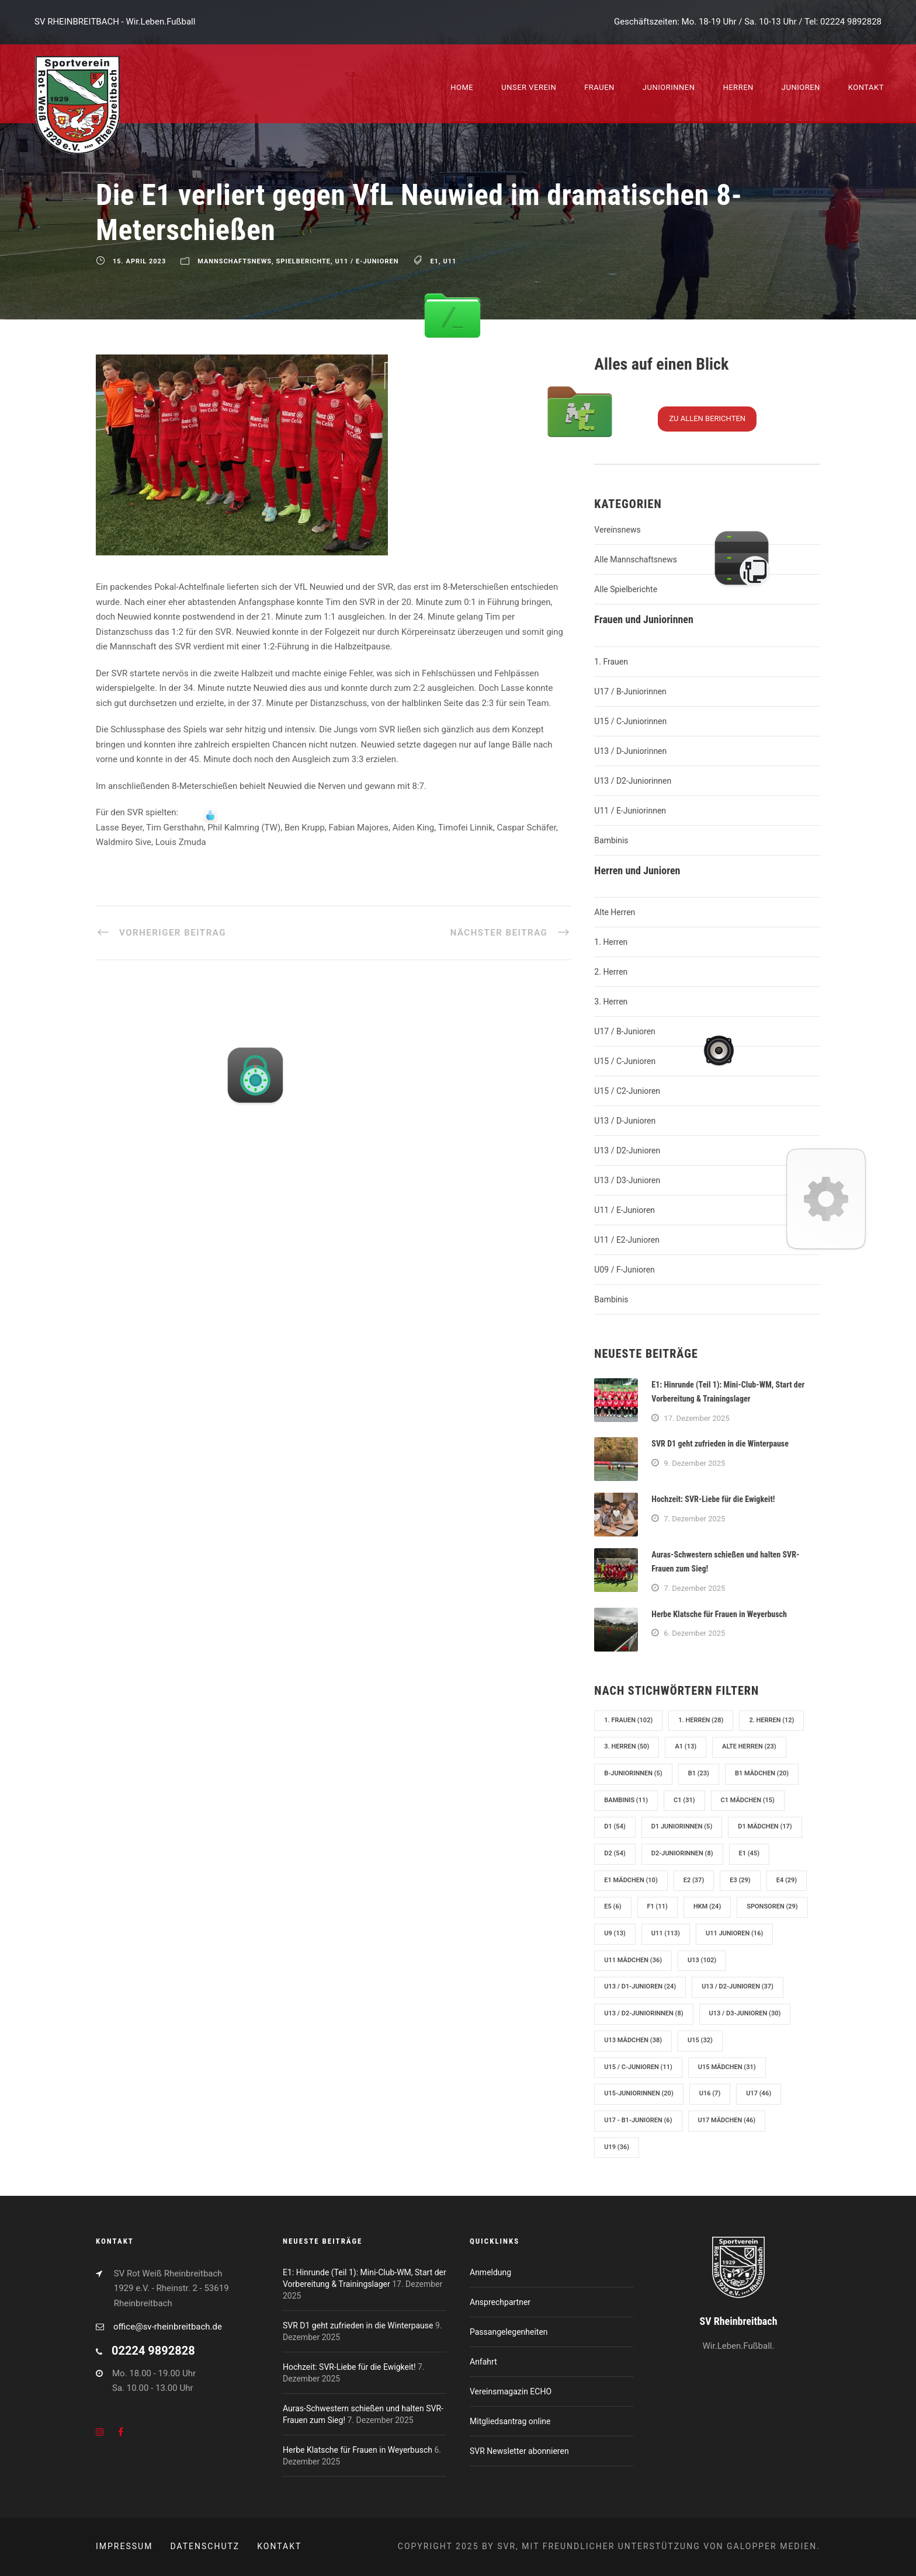 This screenshot has width=916, height=2576. I want to click on open fluid app for creating site-specific browsers, so click(210, 815).